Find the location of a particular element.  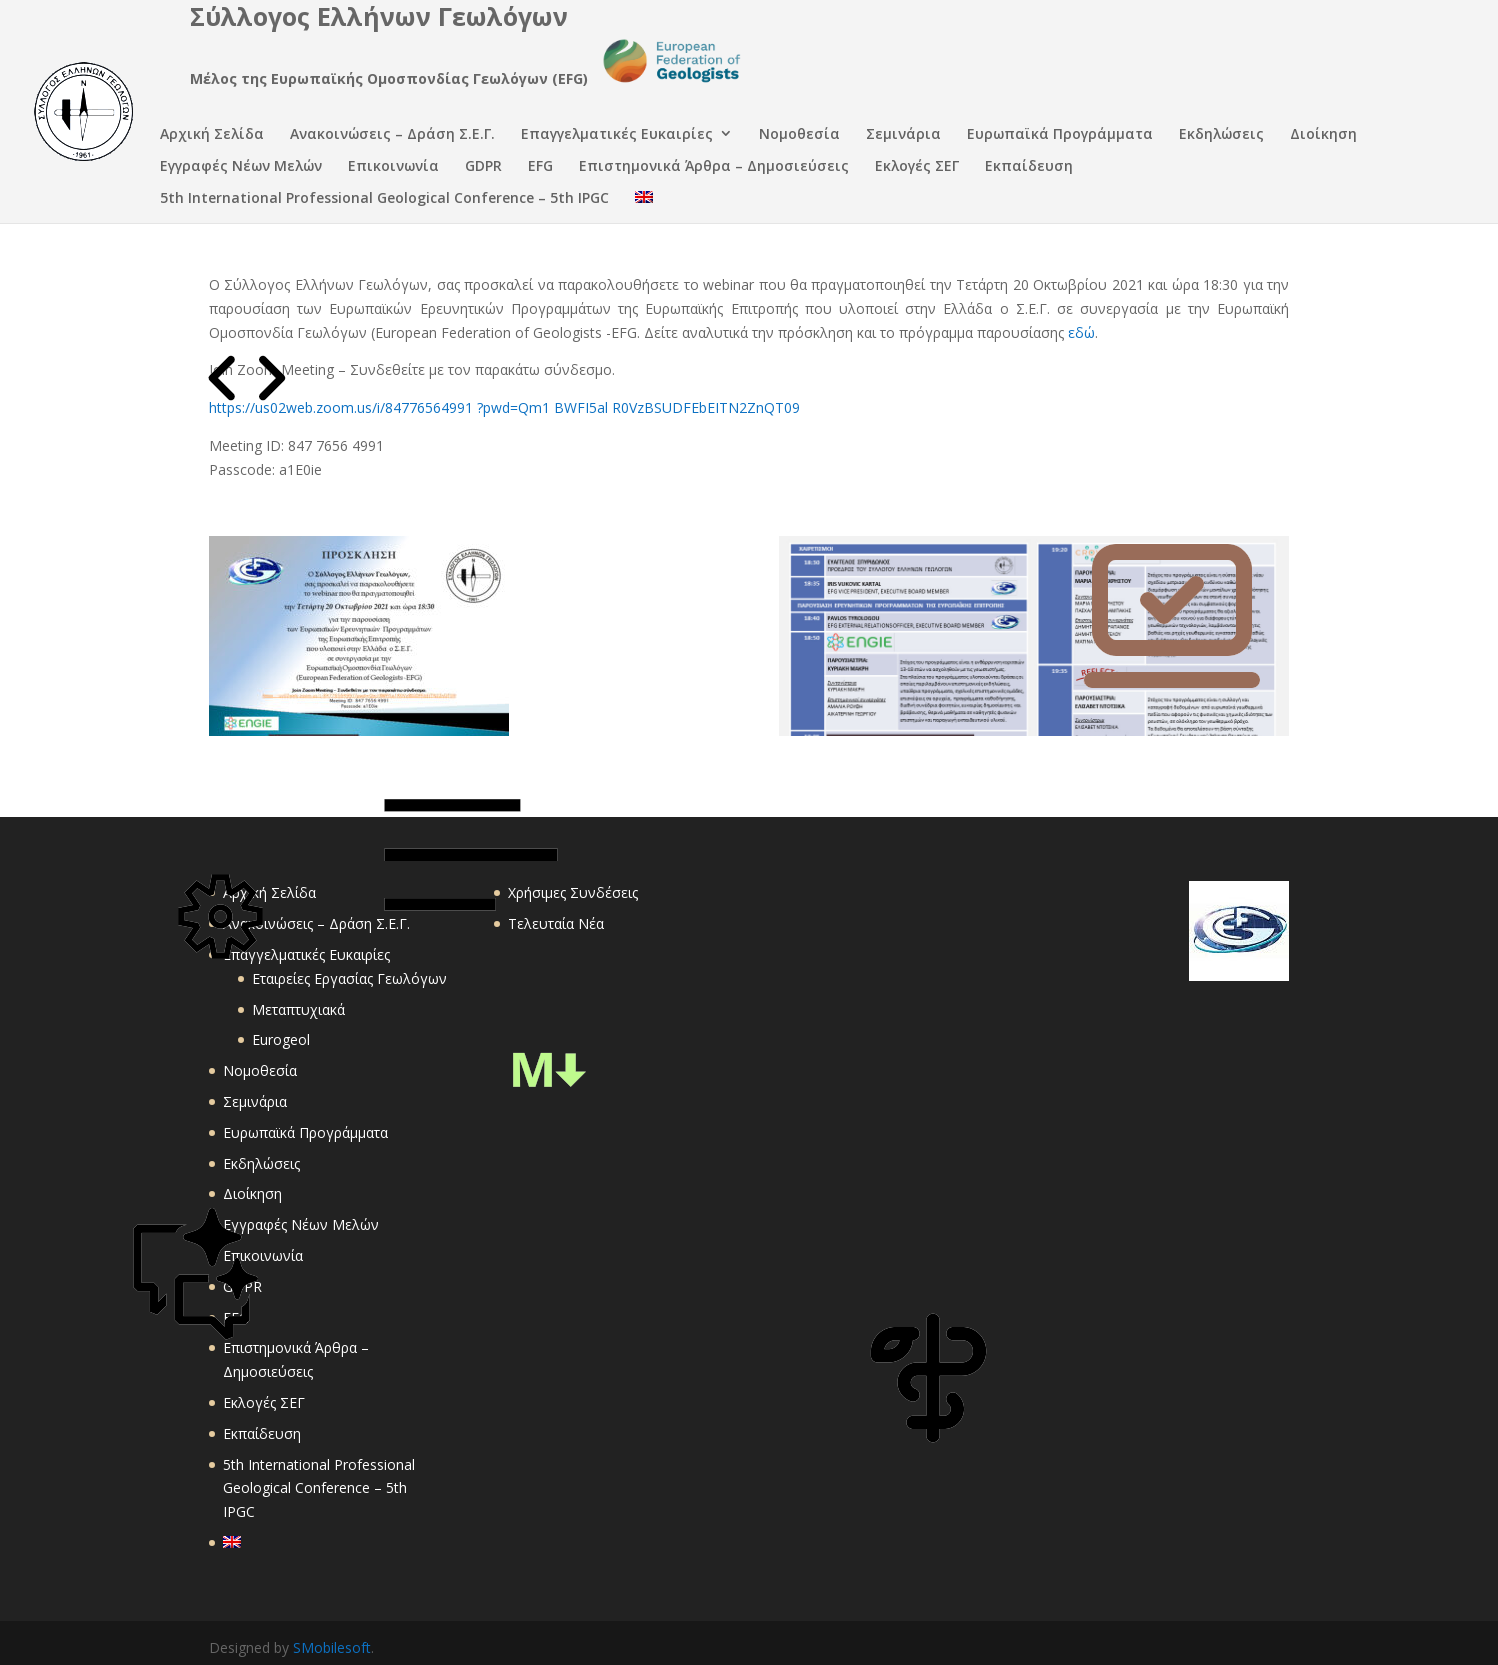

device verification complete is located at coordinates (1172, 616).